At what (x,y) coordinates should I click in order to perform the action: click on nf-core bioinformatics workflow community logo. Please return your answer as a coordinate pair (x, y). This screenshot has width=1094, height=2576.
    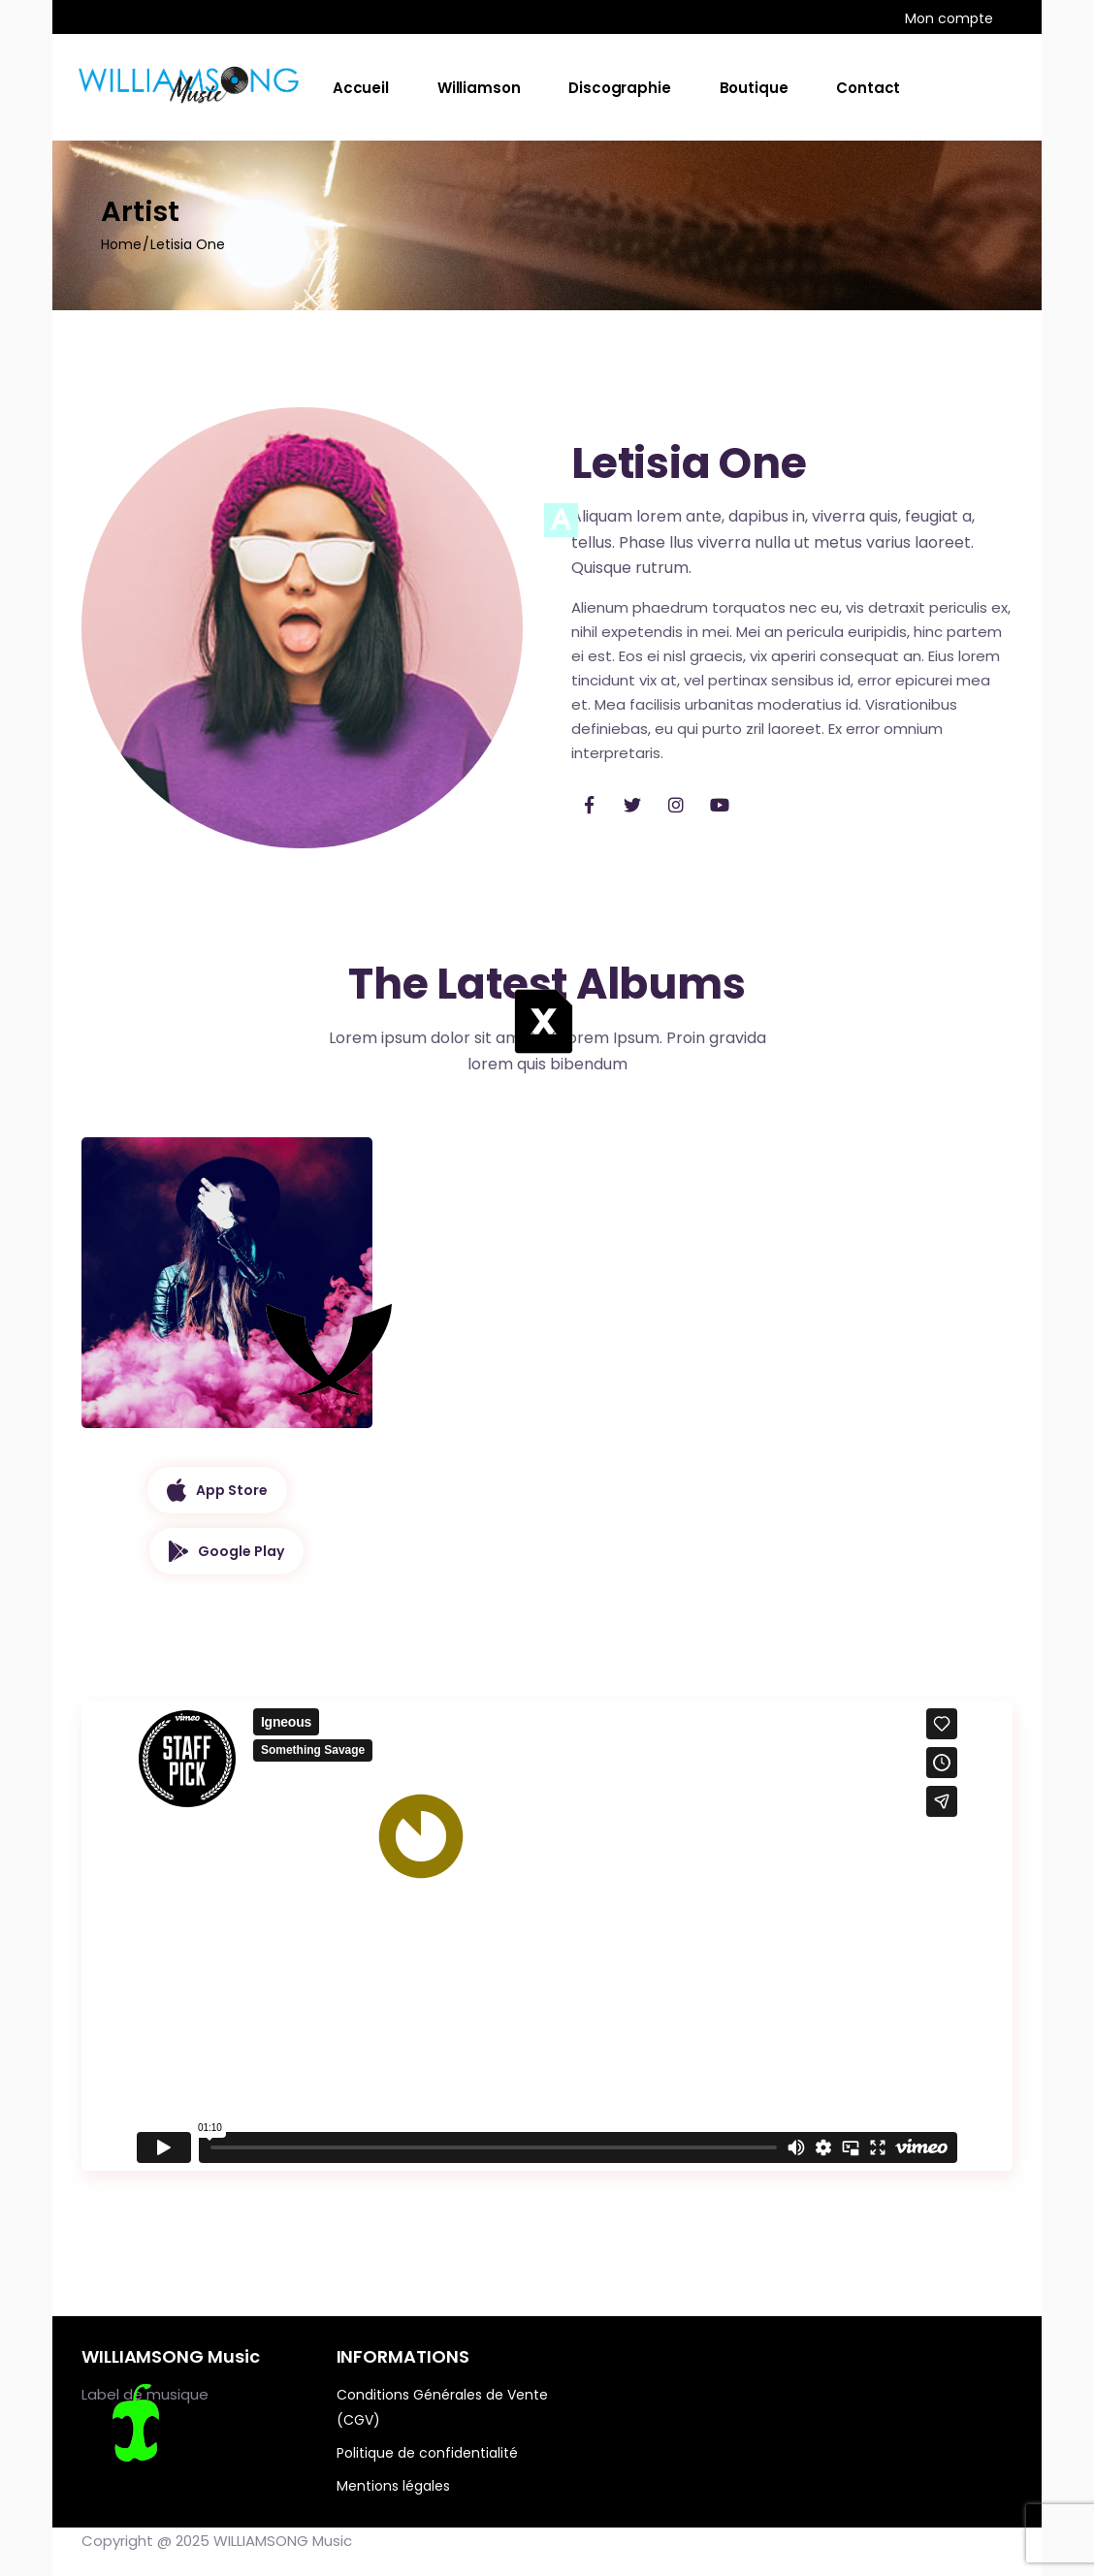
    Looking at the image, I should click on (136, 2423).